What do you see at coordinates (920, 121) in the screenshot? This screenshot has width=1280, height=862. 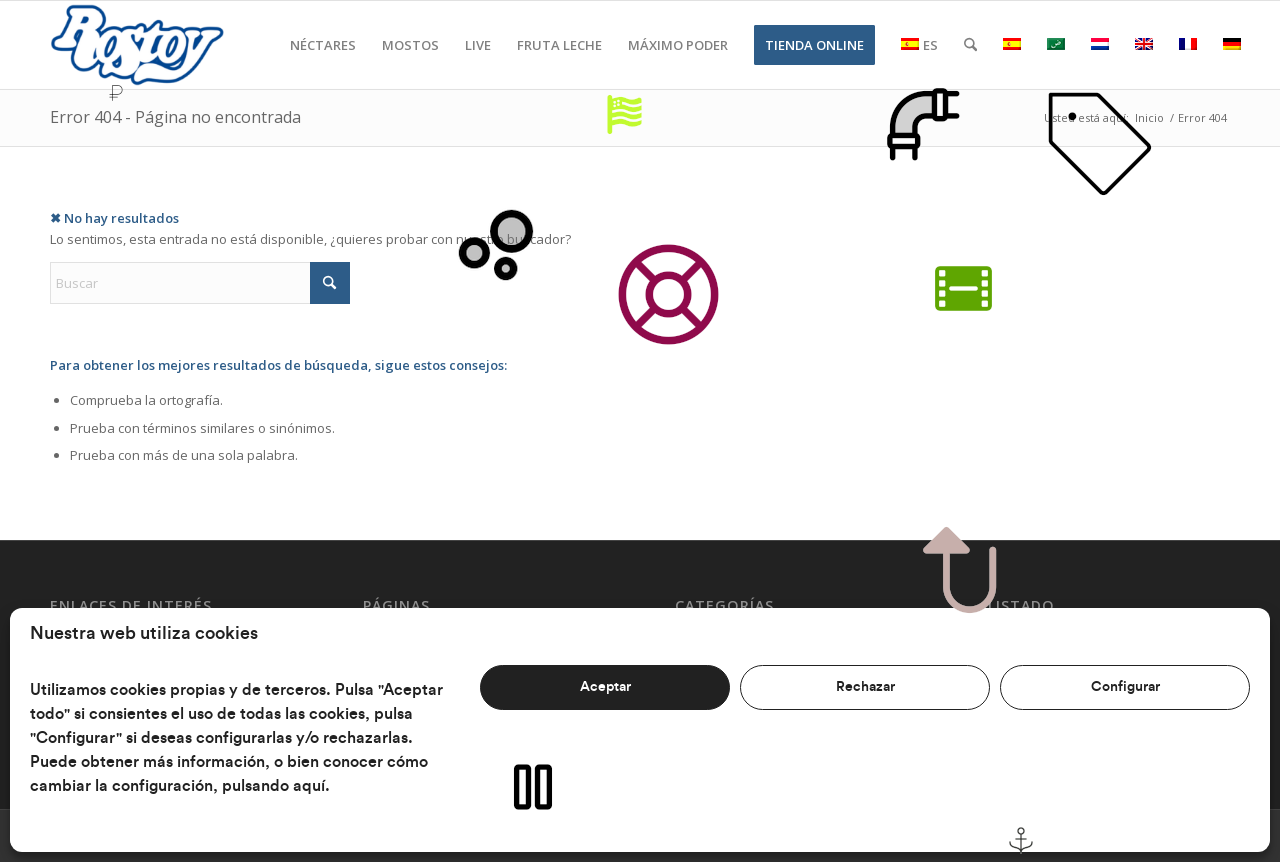 I see `plumbing or pipe system settings` at bounding box center [920, 121].